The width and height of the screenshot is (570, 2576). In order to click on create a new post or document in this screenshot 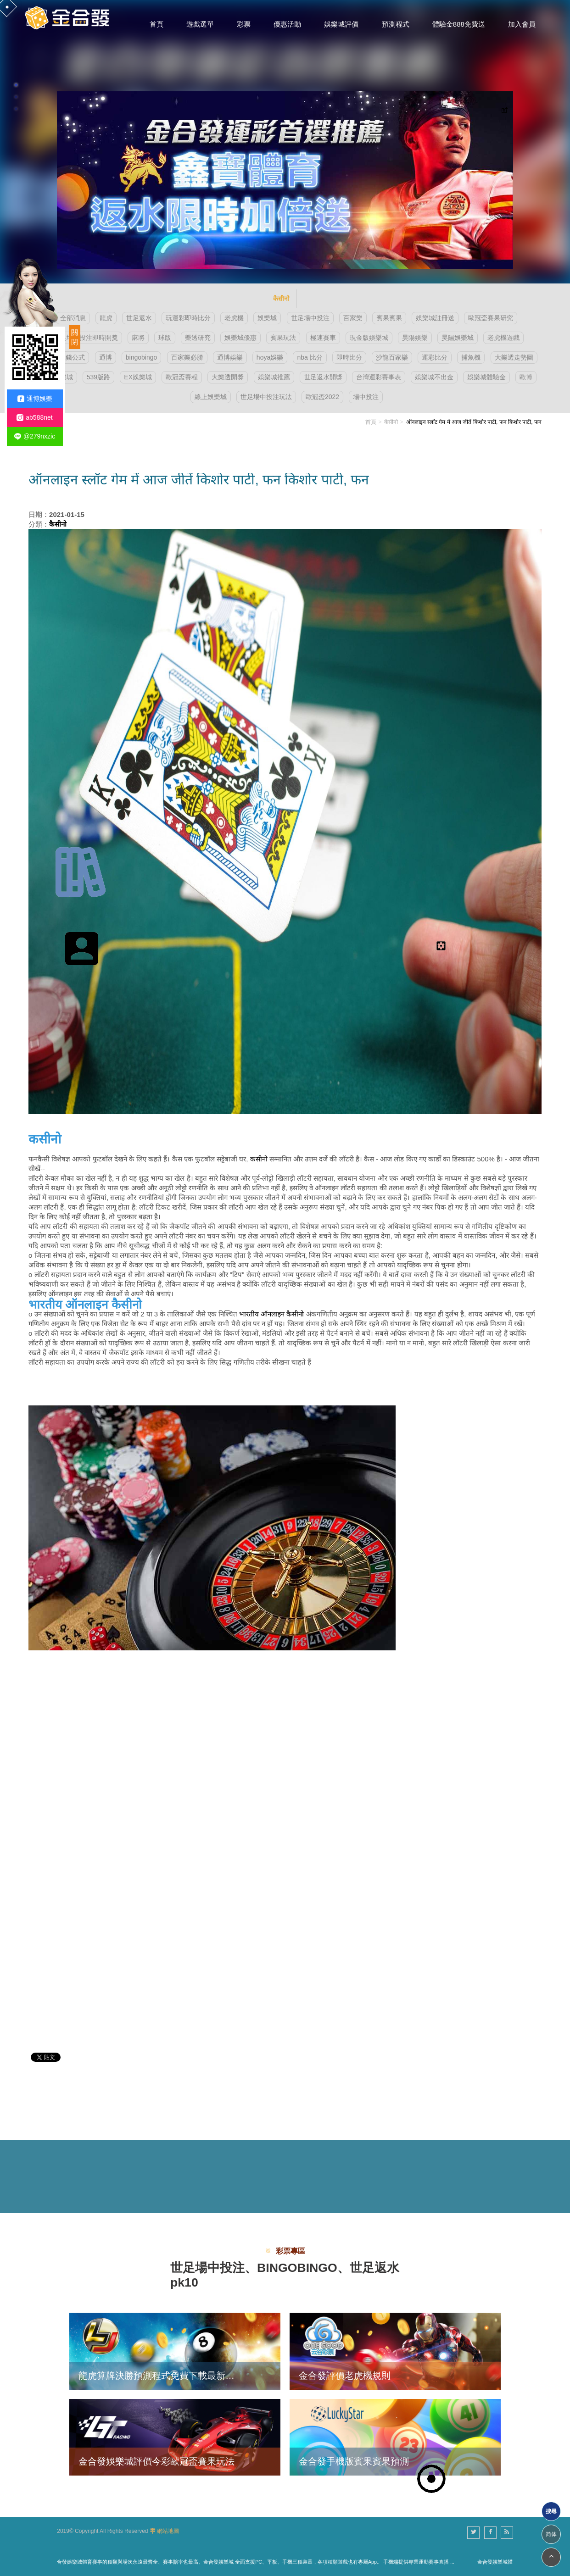, I will do `click(504, 110)`.